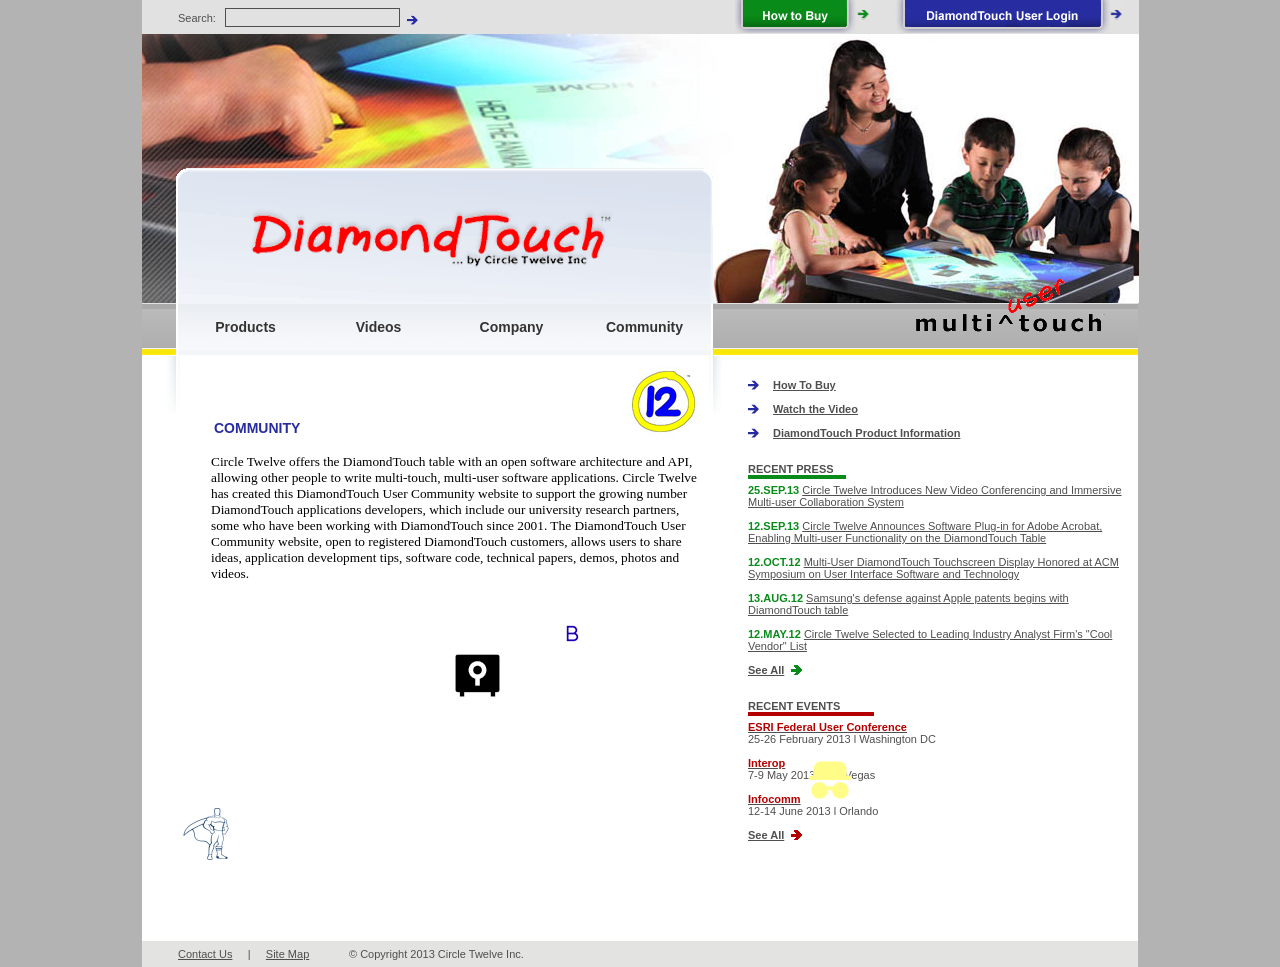  I want to click on greensock animation platform (gsap) logo, so click(206, 834).